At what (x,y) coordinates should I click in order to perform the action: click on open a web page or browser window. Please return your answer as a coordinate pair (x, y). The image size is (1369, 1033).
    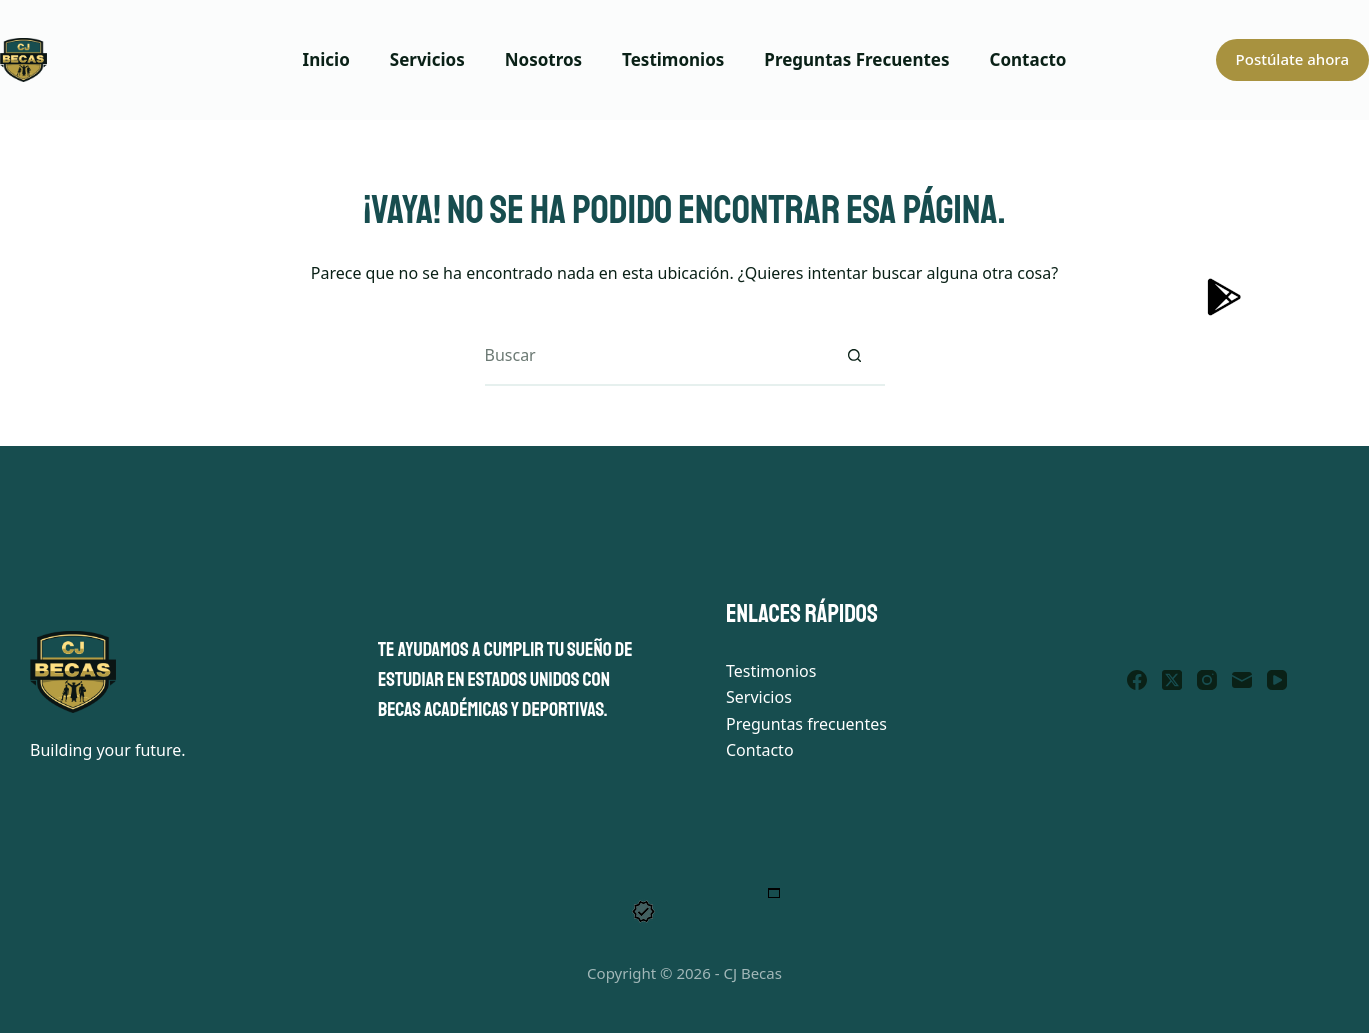
    Looking at the image, I should click on (774, 893).